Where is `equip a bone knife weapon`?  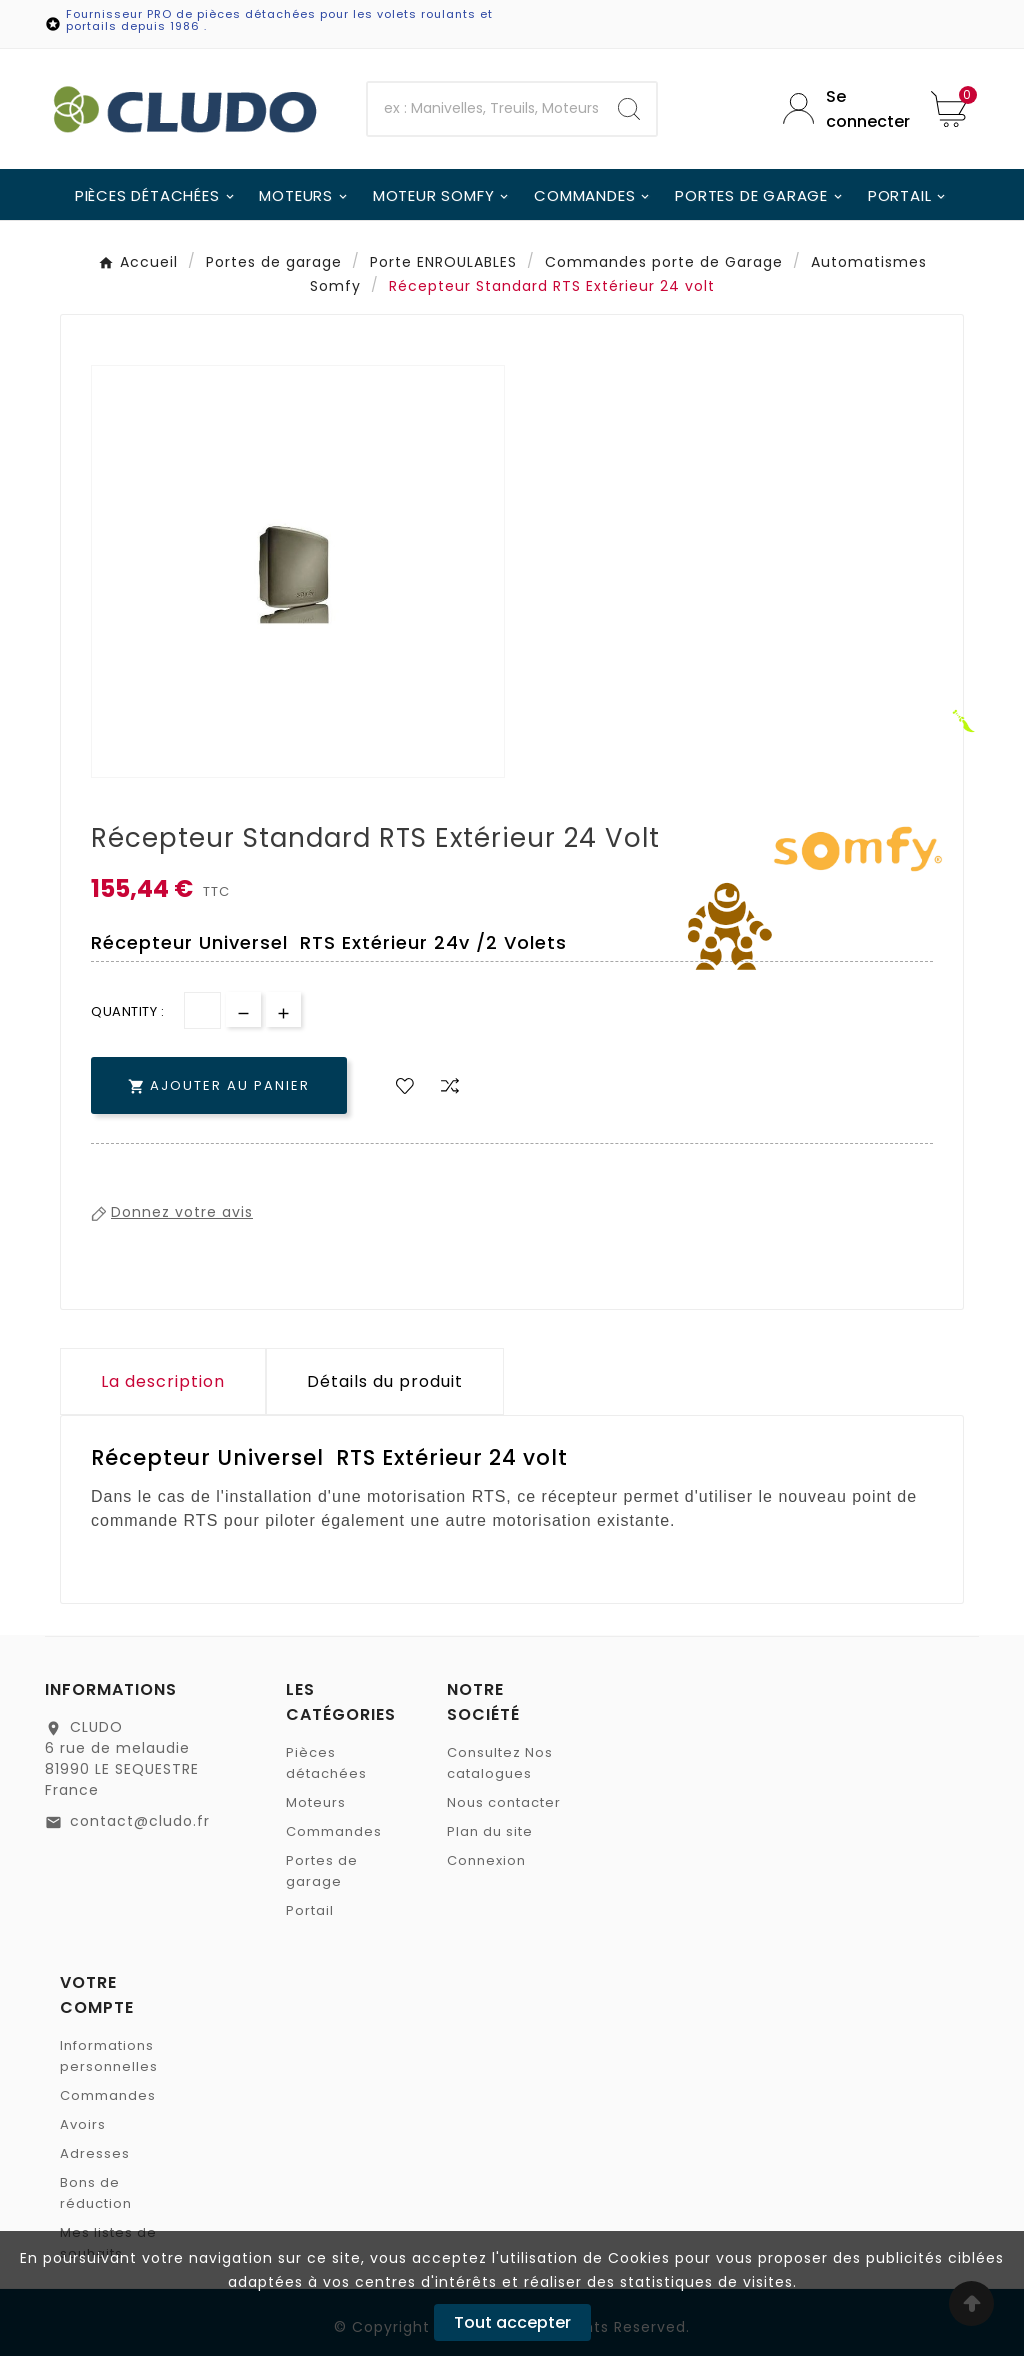
equip a bone knife weapon is located at coordinates (964, 721).